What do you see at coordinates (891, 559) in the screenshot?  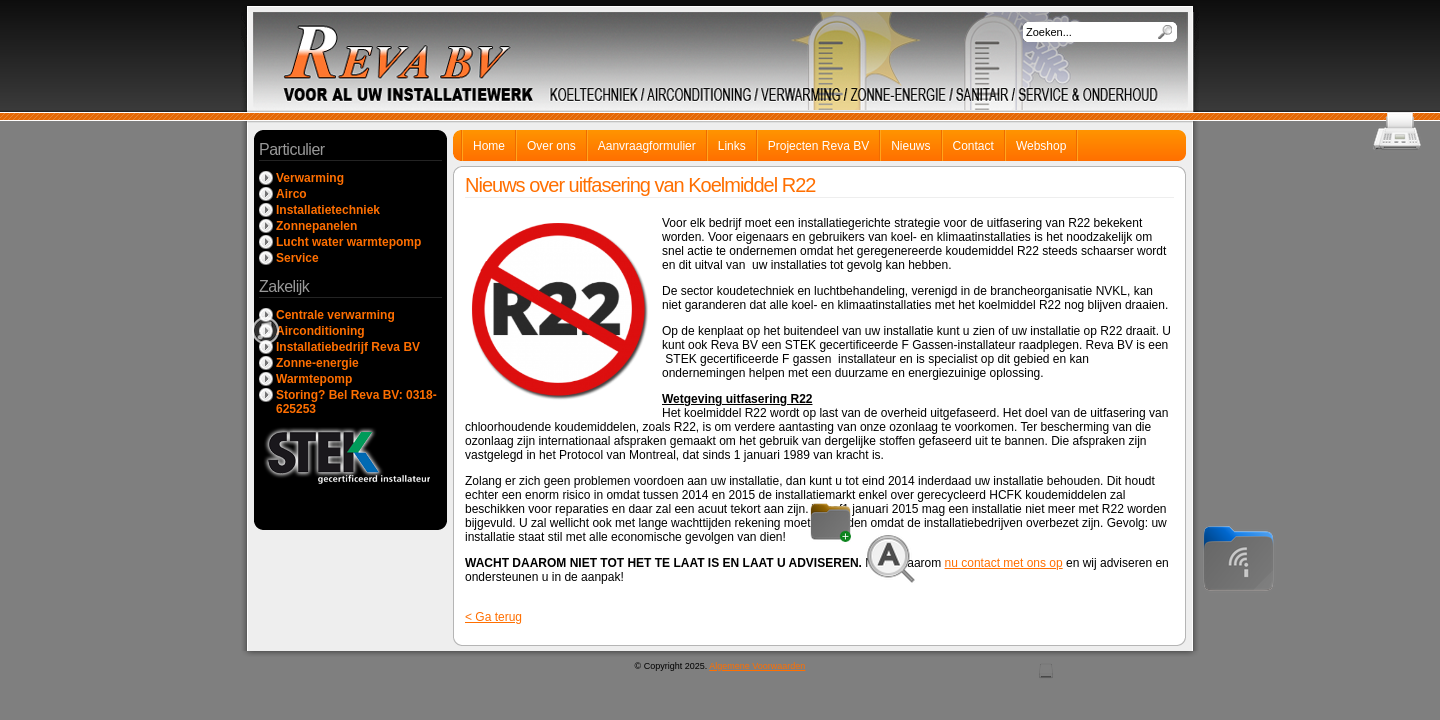 I see `search for text or content` at bounding box center [891, 559].